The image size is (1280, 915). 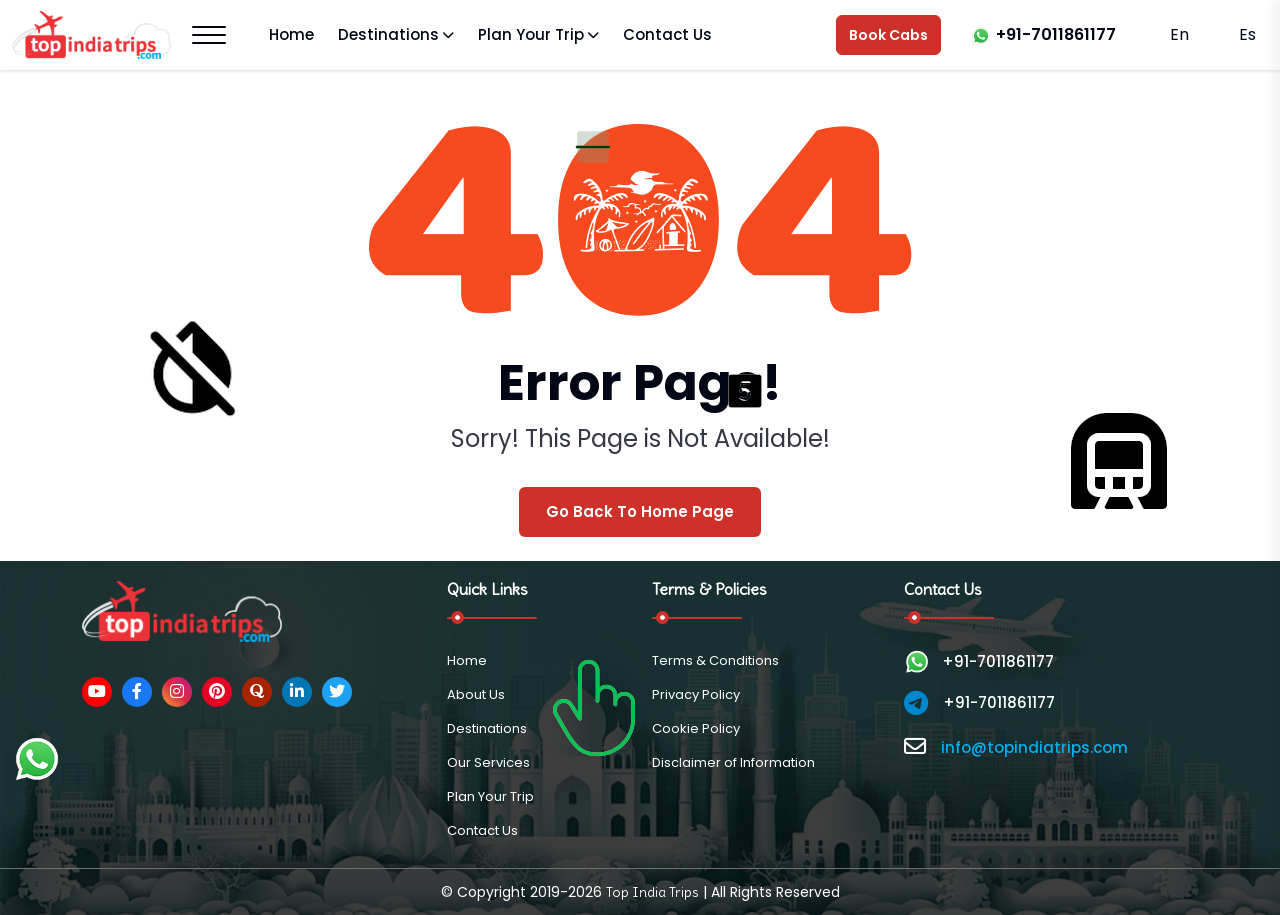 What do you see at coordinates (192, 366) in the screenshot?
I see `disable color inversion mode` at bounding box center [192, 366].